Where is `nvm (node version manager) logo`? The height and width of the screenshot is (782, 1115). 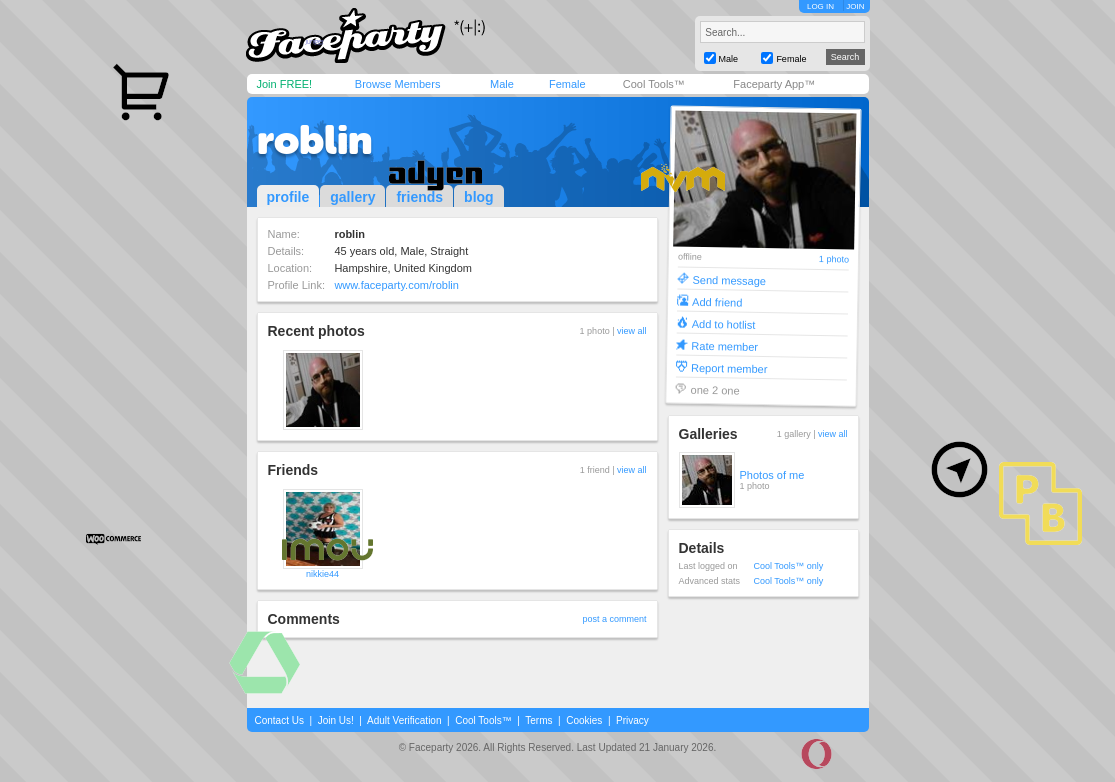
nvm (node version manager) logo is located at coordinates (683, 178).